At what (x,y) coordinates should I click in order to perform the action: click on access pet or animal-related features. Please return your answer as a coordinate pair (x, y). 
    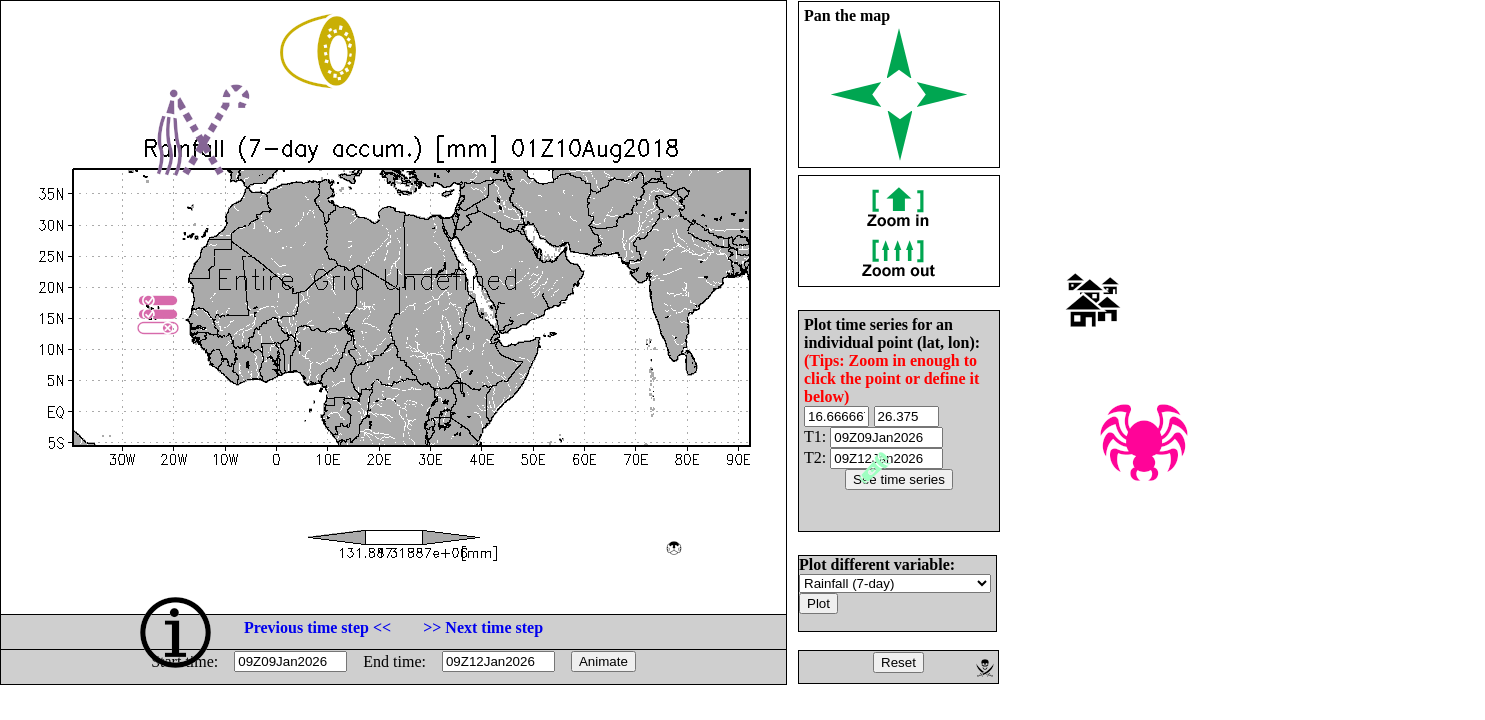
    Looking at the image, I should click on (674, 548).